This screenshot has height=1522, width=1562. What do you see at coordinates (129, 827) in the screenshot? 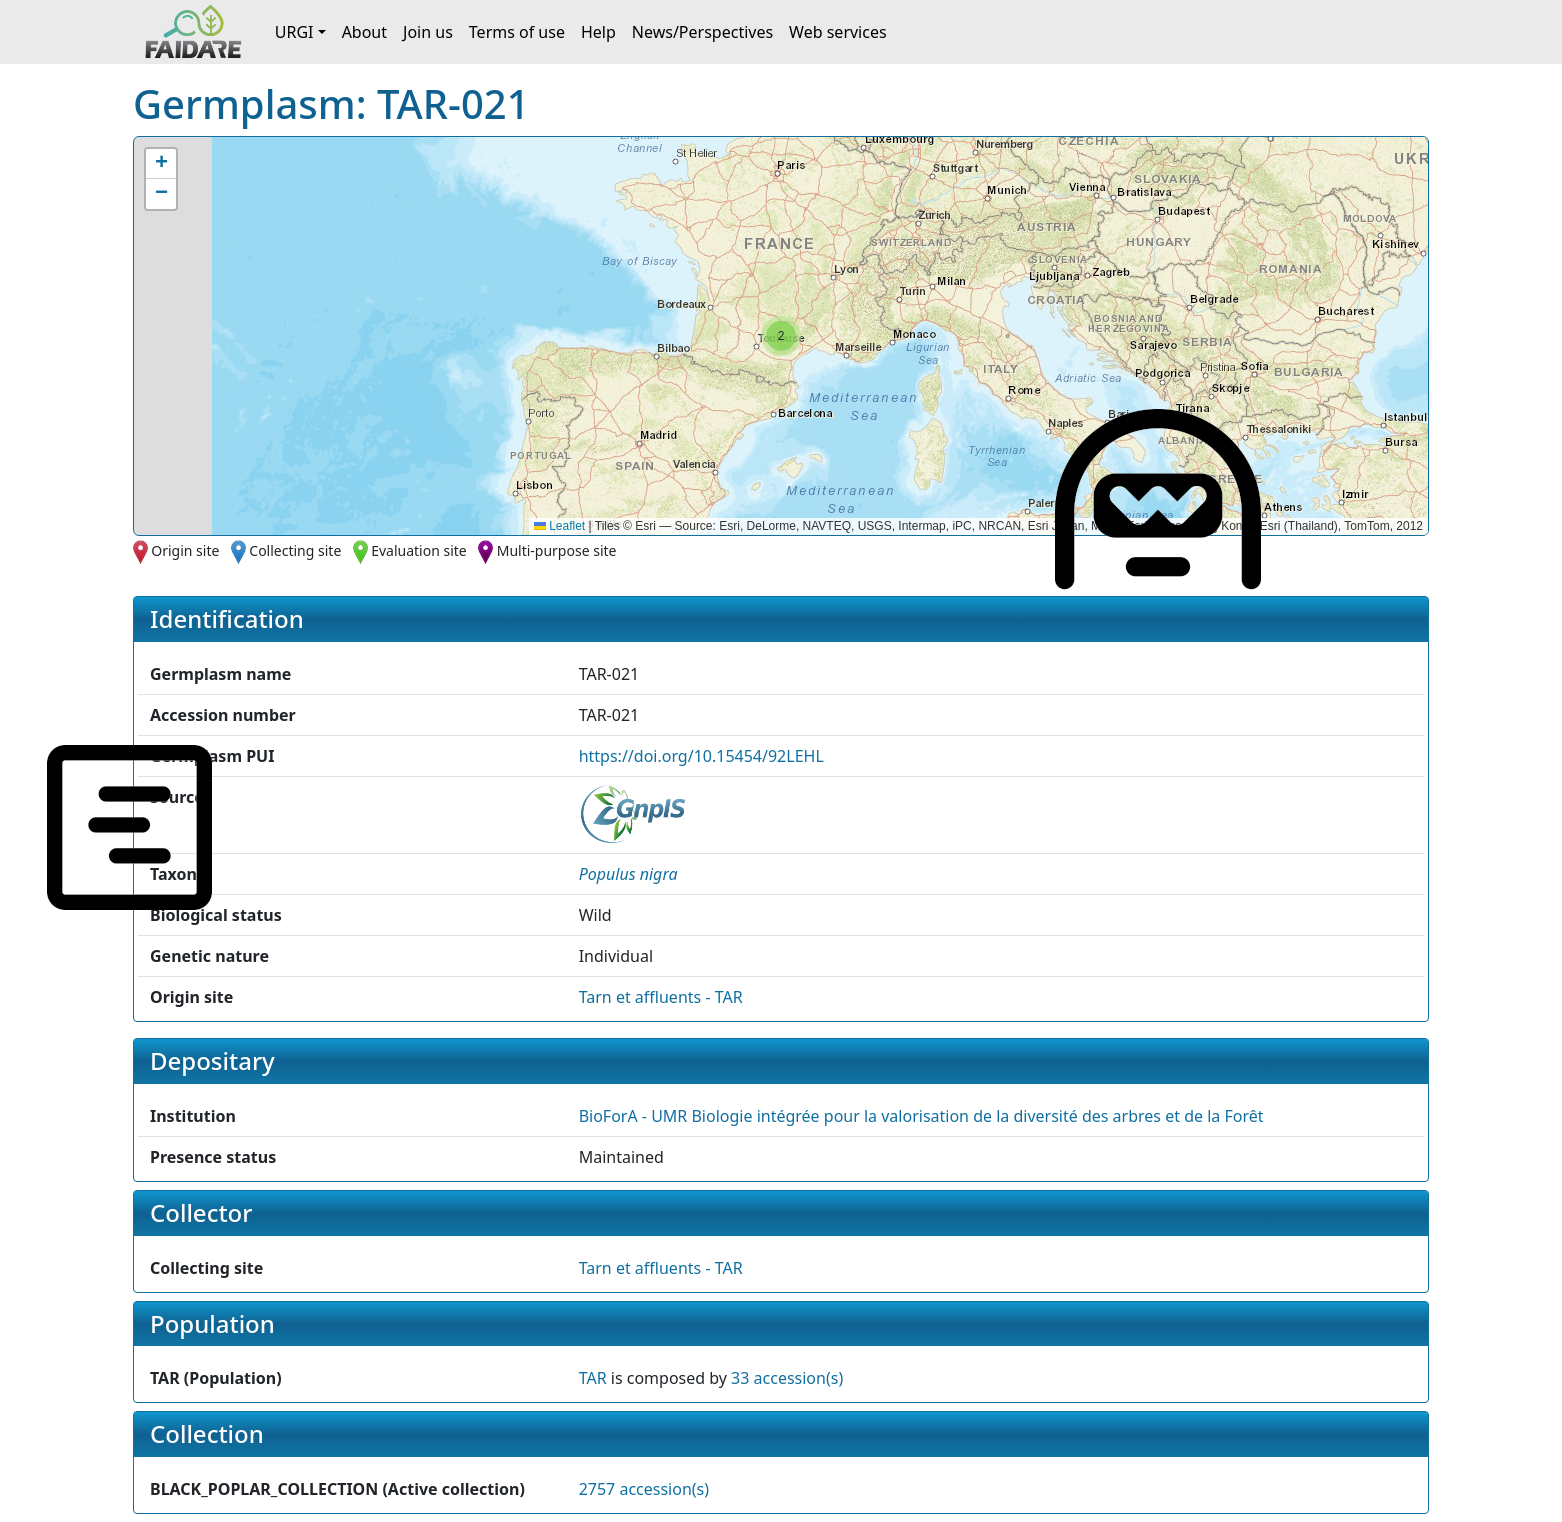
I see `view project roadmap` at bounding box center [129, 827].